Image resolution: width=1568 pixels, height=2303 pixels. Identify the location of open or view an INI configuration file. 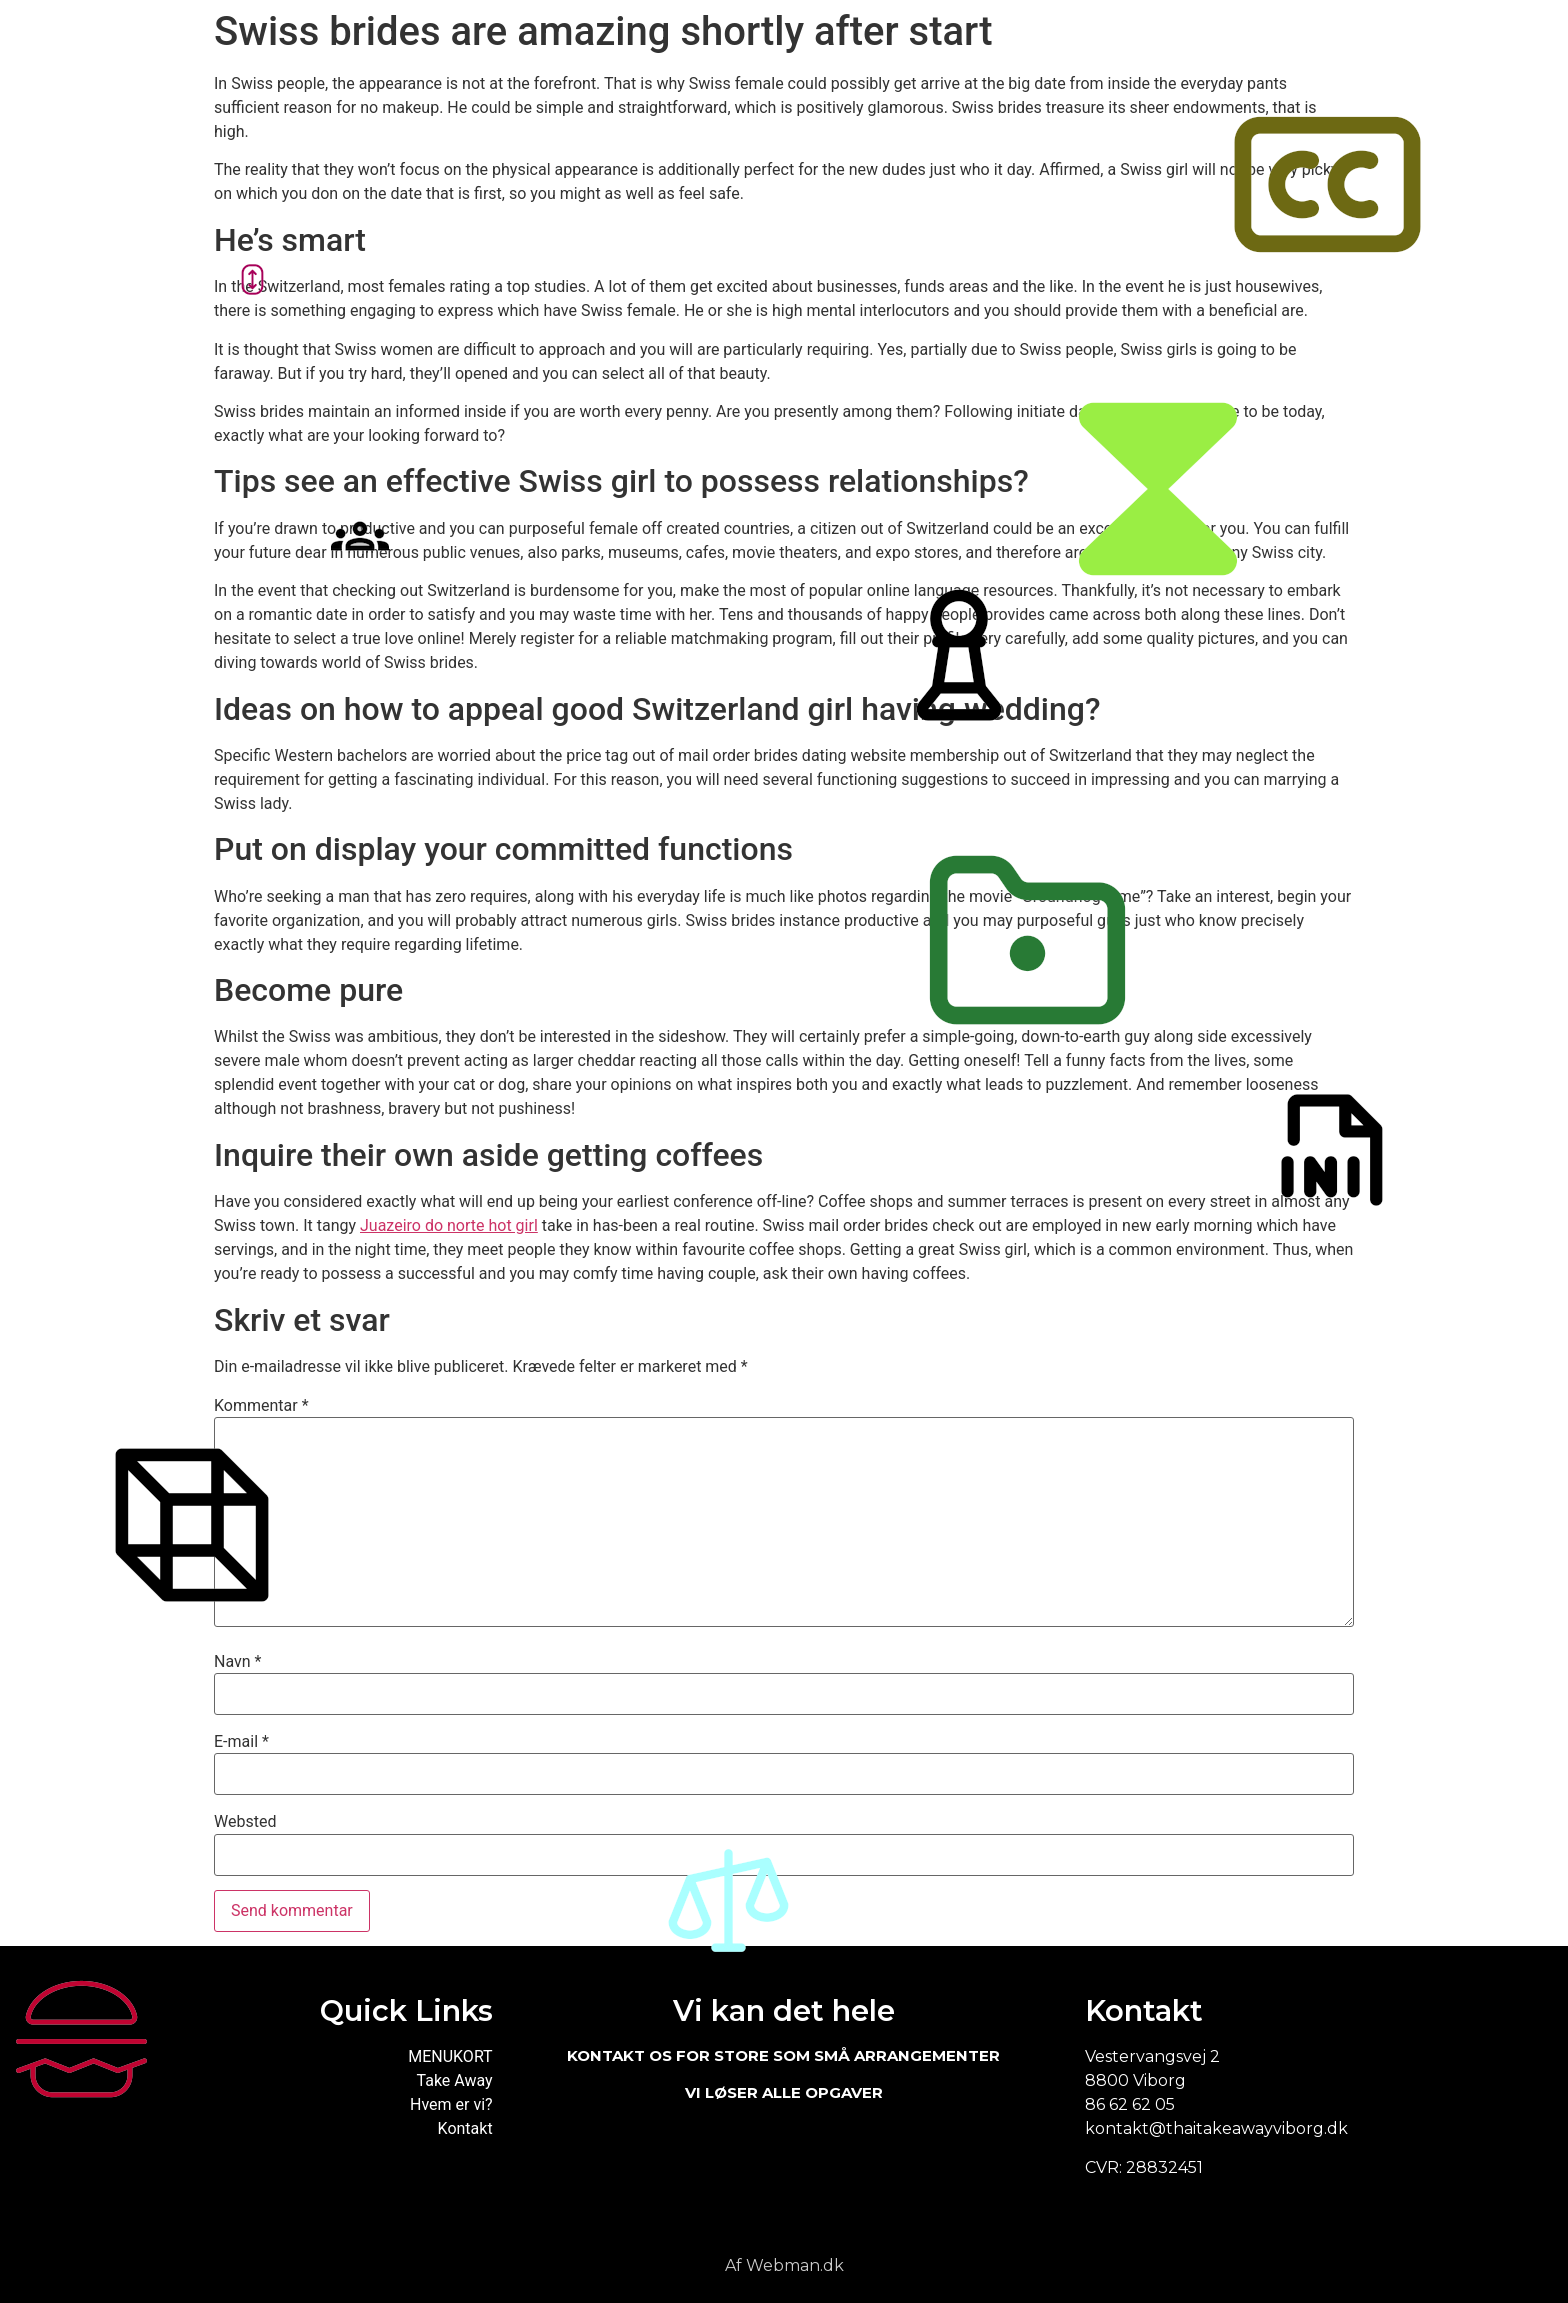
(1335, 1150).